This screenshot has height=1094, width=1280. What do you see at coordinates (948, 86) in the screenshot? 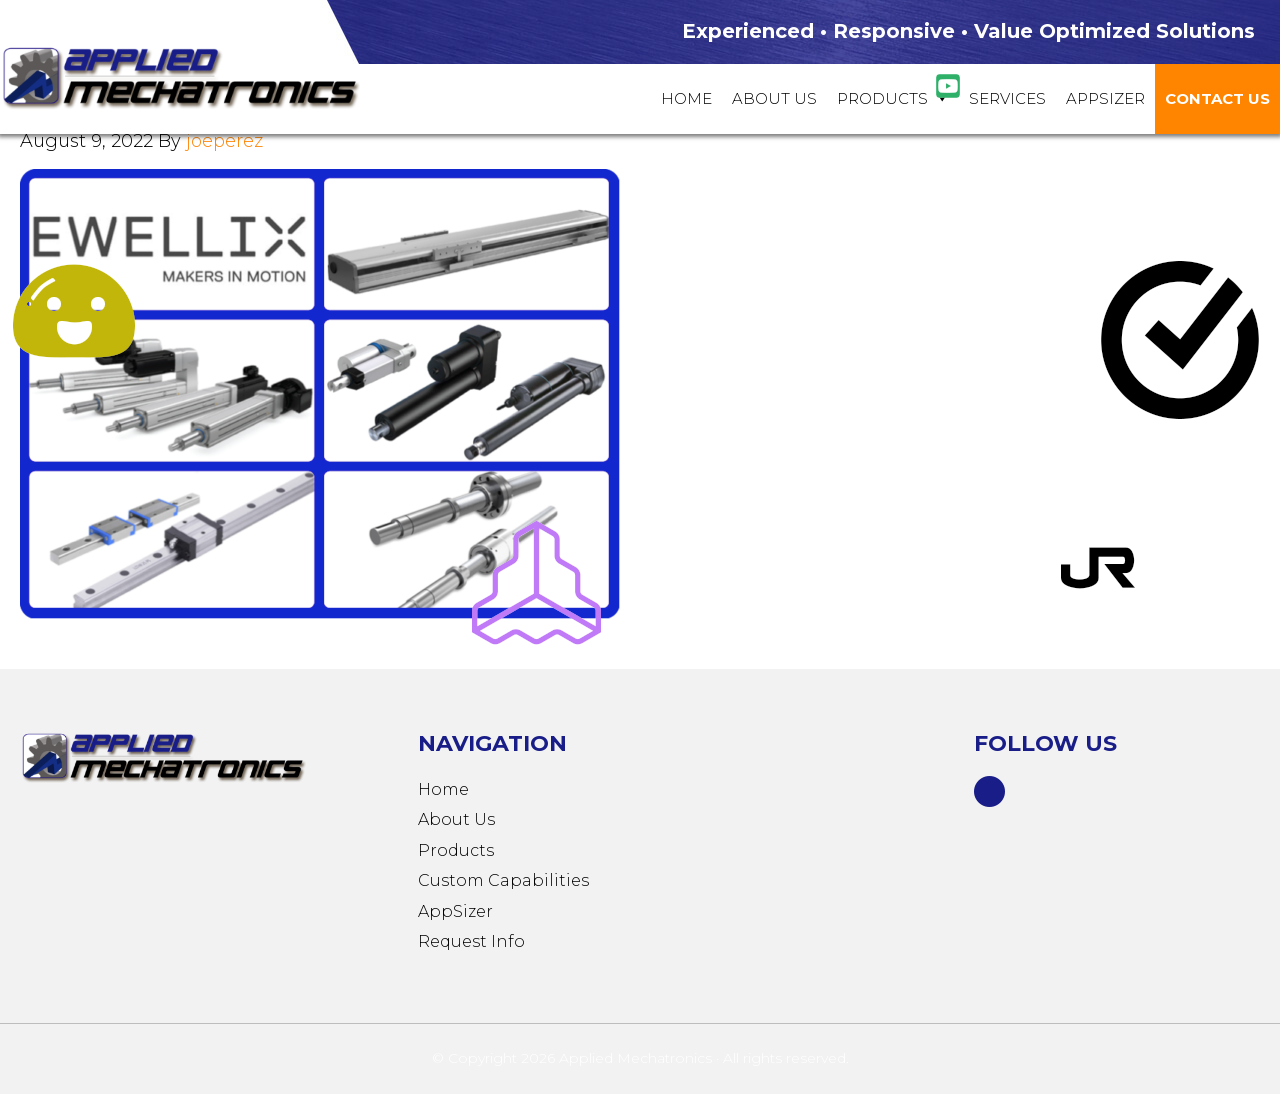
I see `open youtube` at bounding box center [948, 86].